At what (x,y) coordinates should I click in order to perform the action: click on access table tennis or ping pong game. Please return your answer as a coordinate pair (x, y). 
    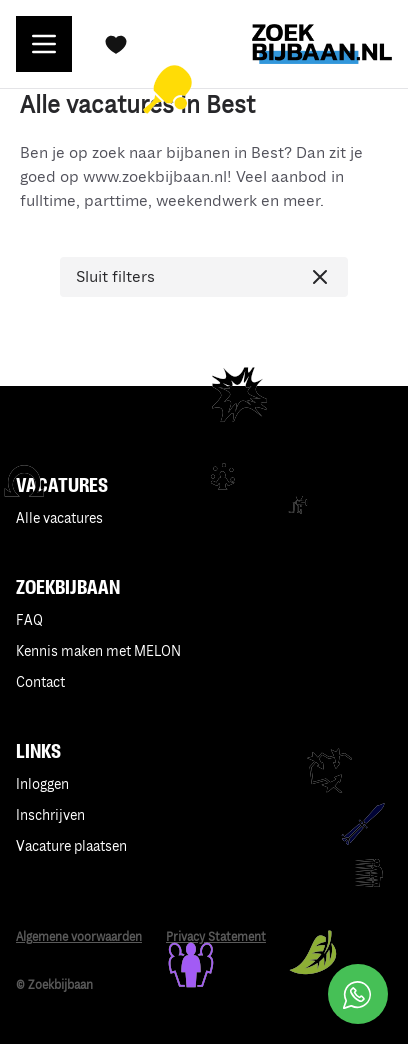
    Looking at the image, I should click on (167, 89).